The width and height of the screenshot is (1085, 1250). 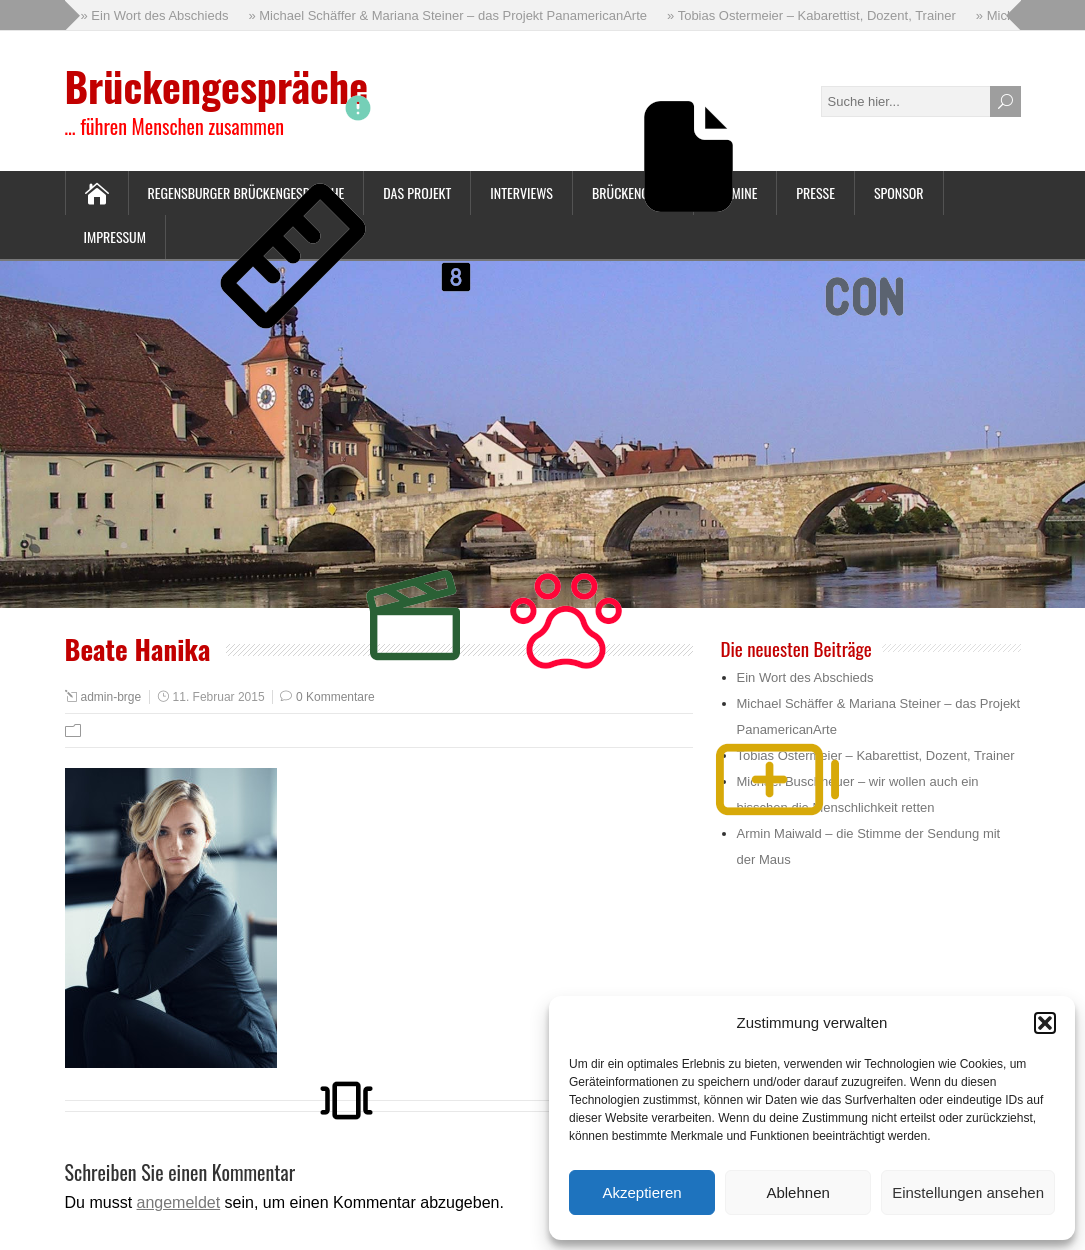 What do you see at coordinates (293, 256) in the screenshot?
I see `access measurement tools` at bounding box center [293, 256].